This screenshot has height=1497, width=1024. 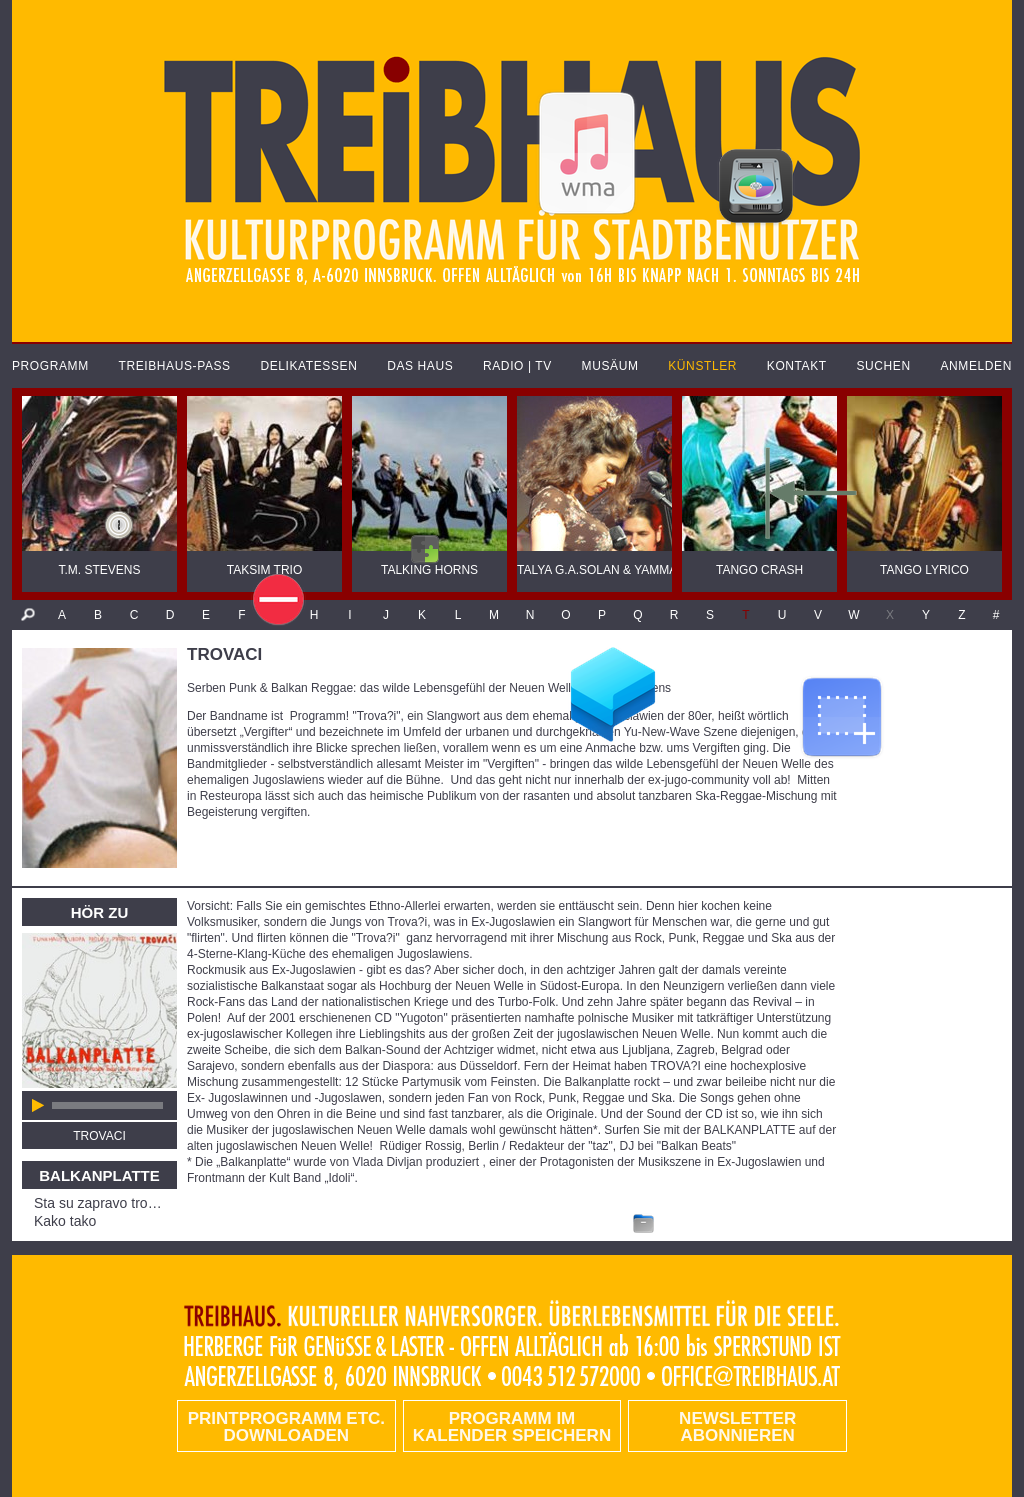 What do you see at coordinates (587, 153) in the screenshot?
I see `a windows media audio file` at bounding box center [587, 153].